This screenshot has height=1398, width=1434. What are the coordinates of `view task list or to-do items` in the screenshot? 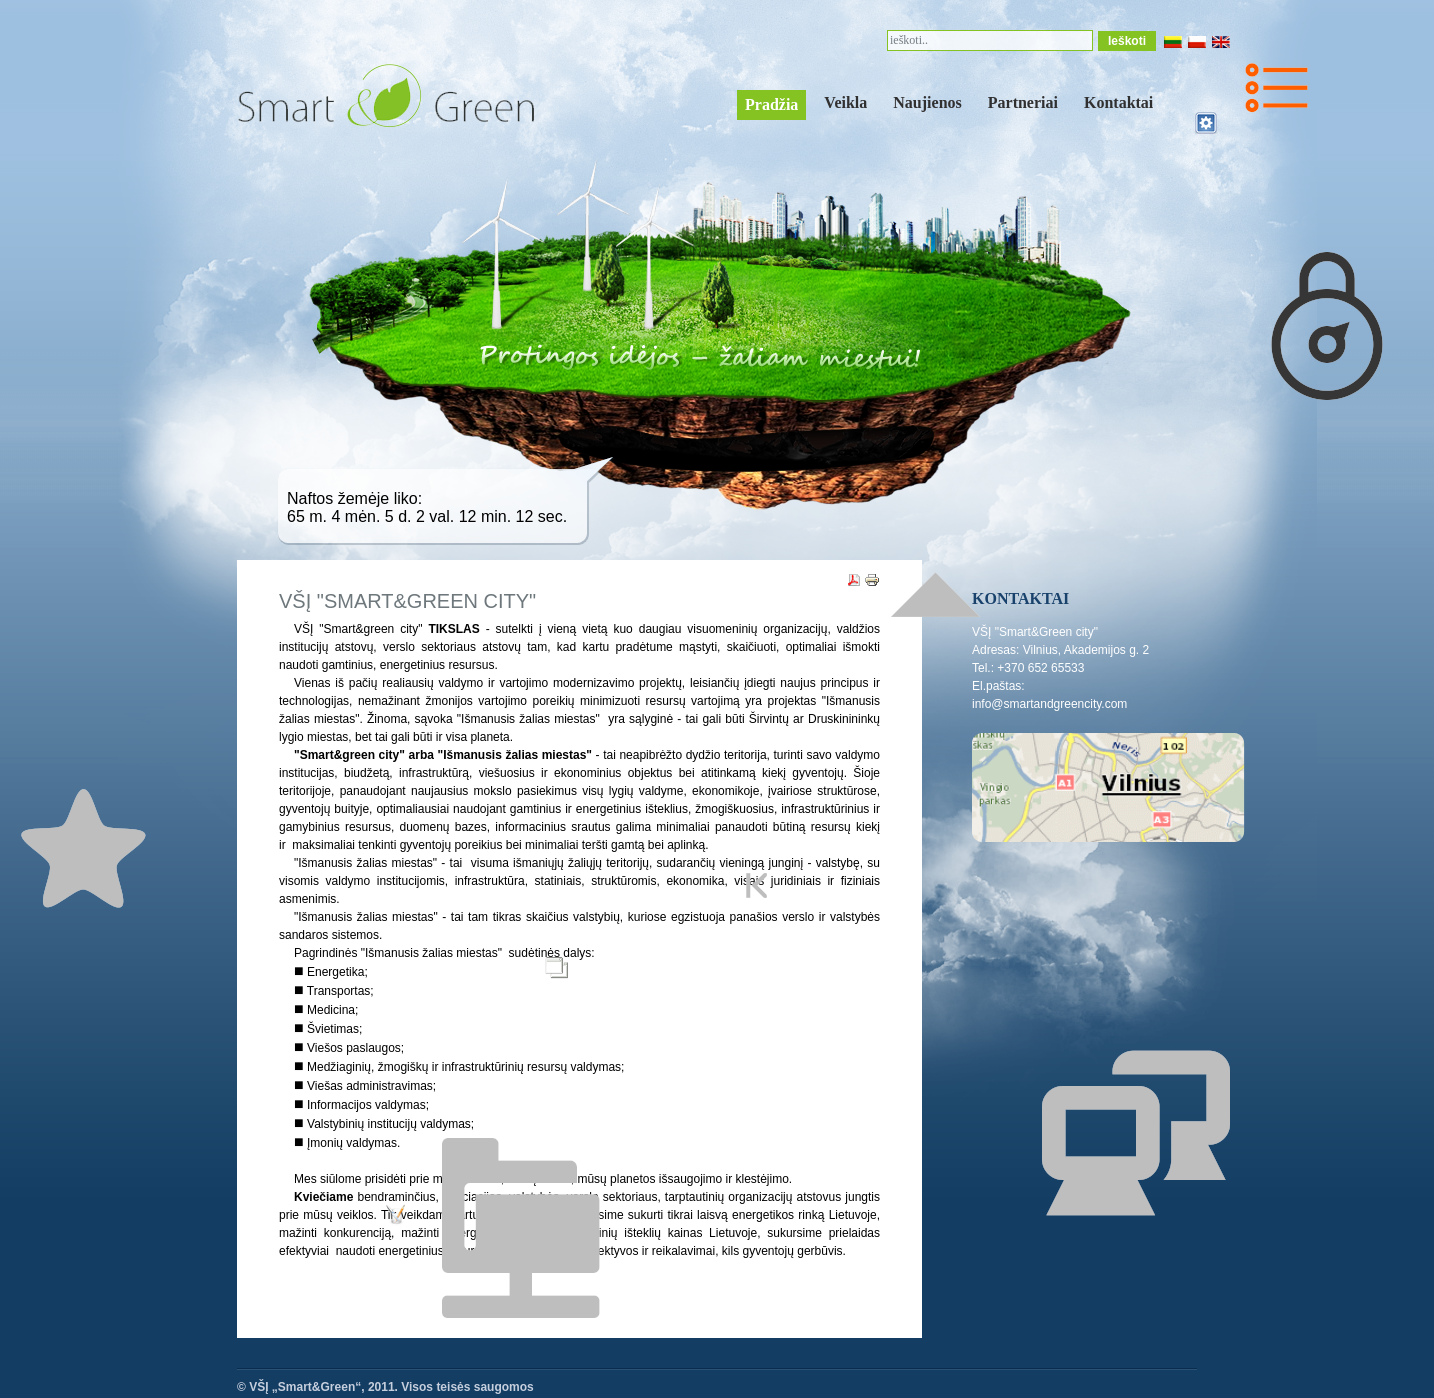 It's located at (1276, 85).